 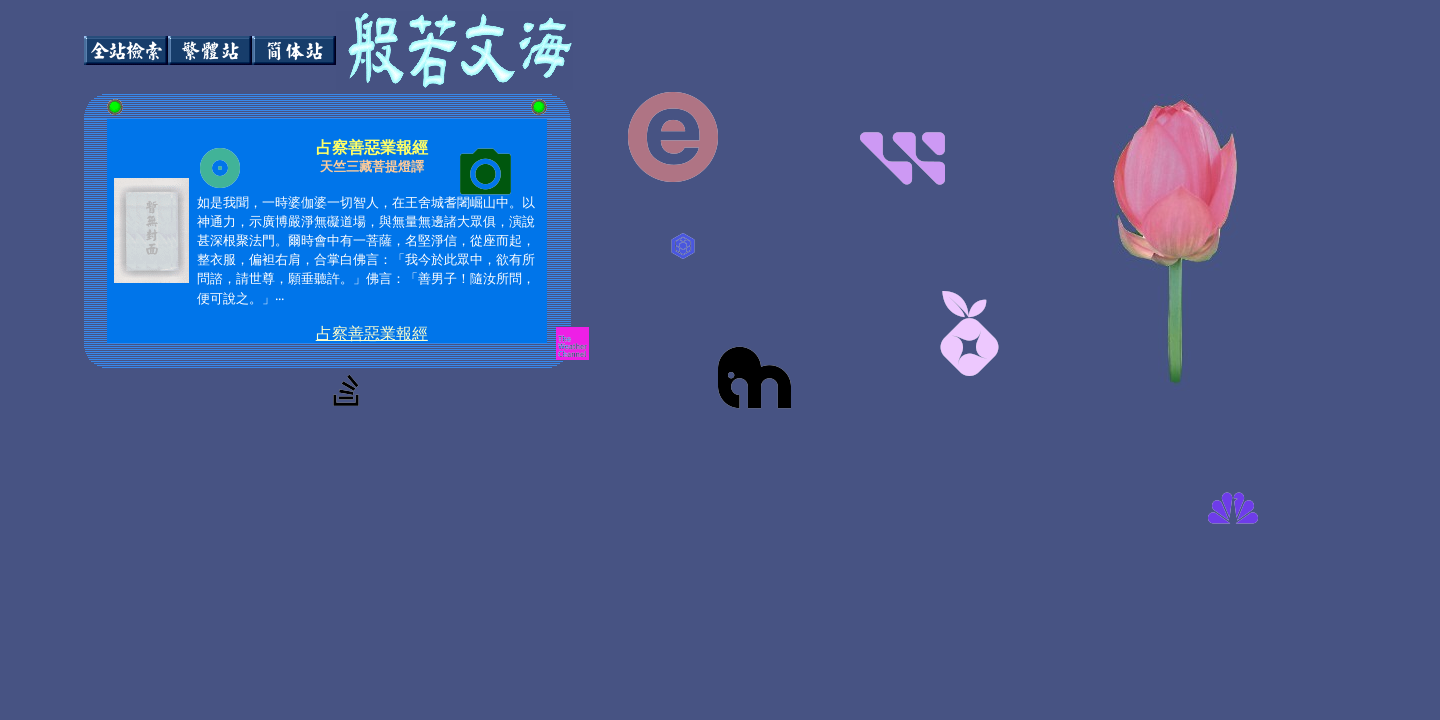 What do you see at coordinates (572, 343) in the screenshot?
I see `open the weather channel app` at bounding box center [572, 343].